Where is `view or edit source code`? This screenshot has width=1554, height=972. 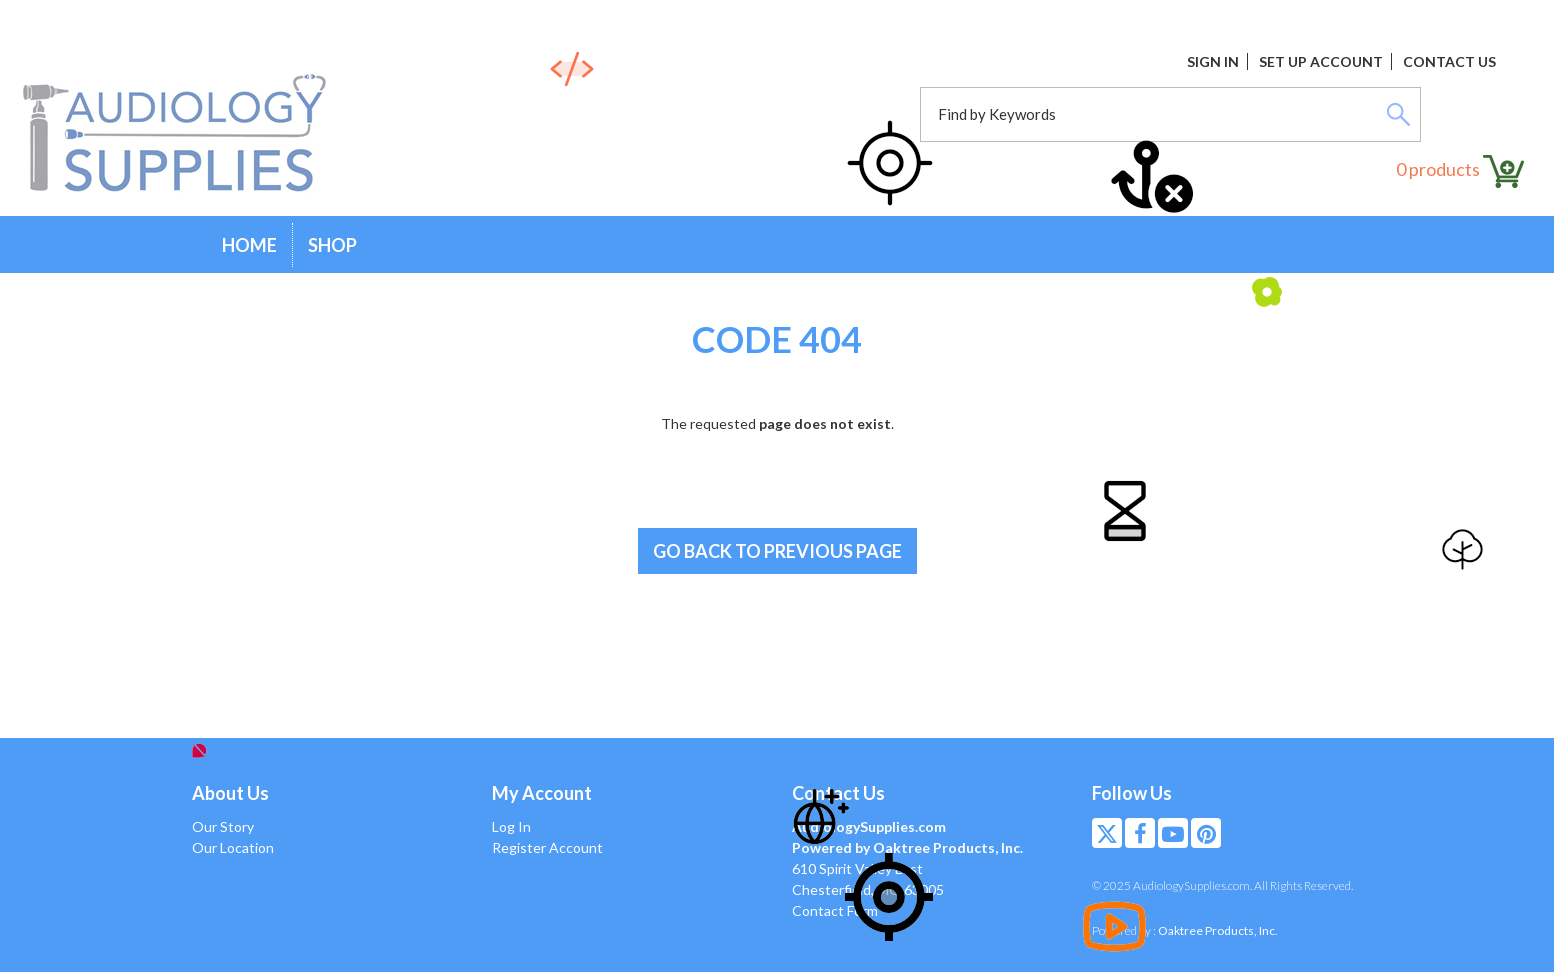 view or edit source code is located at coordinates (572, 69).